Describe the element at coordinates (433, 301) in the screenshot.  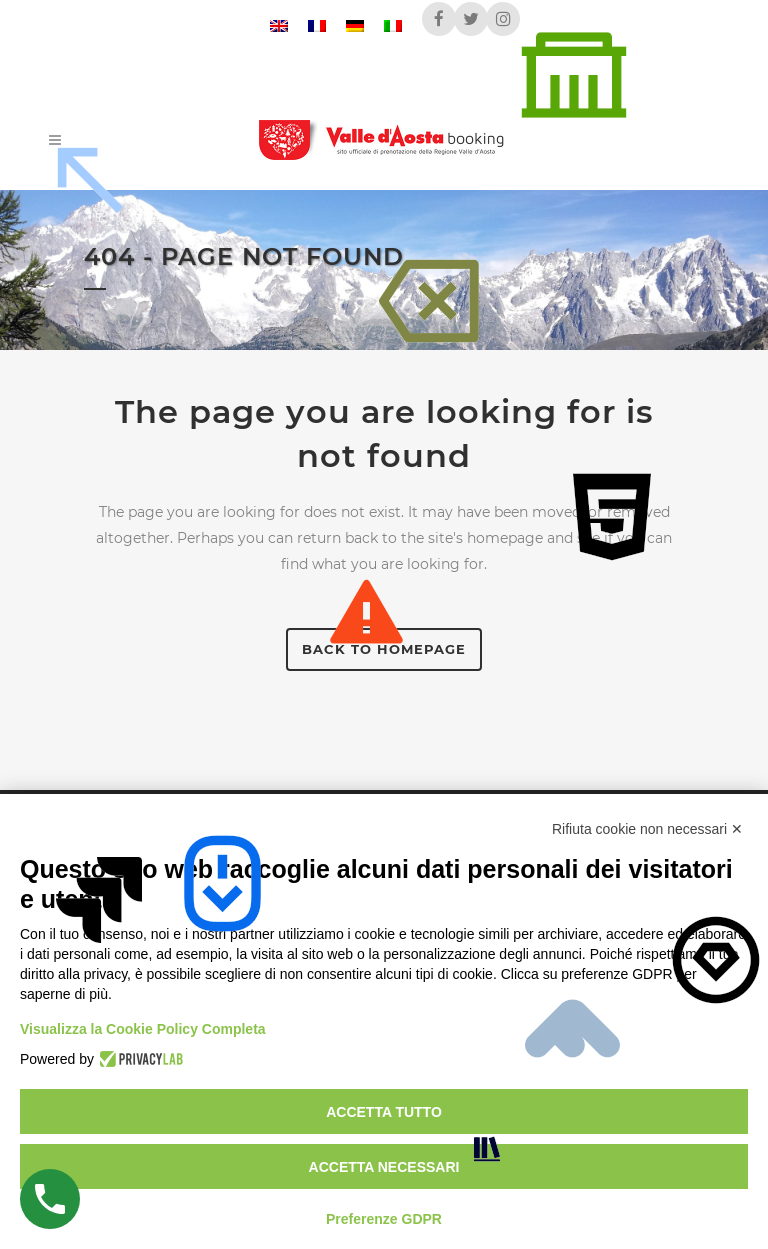
I see `delete or backspace text input` at that location.